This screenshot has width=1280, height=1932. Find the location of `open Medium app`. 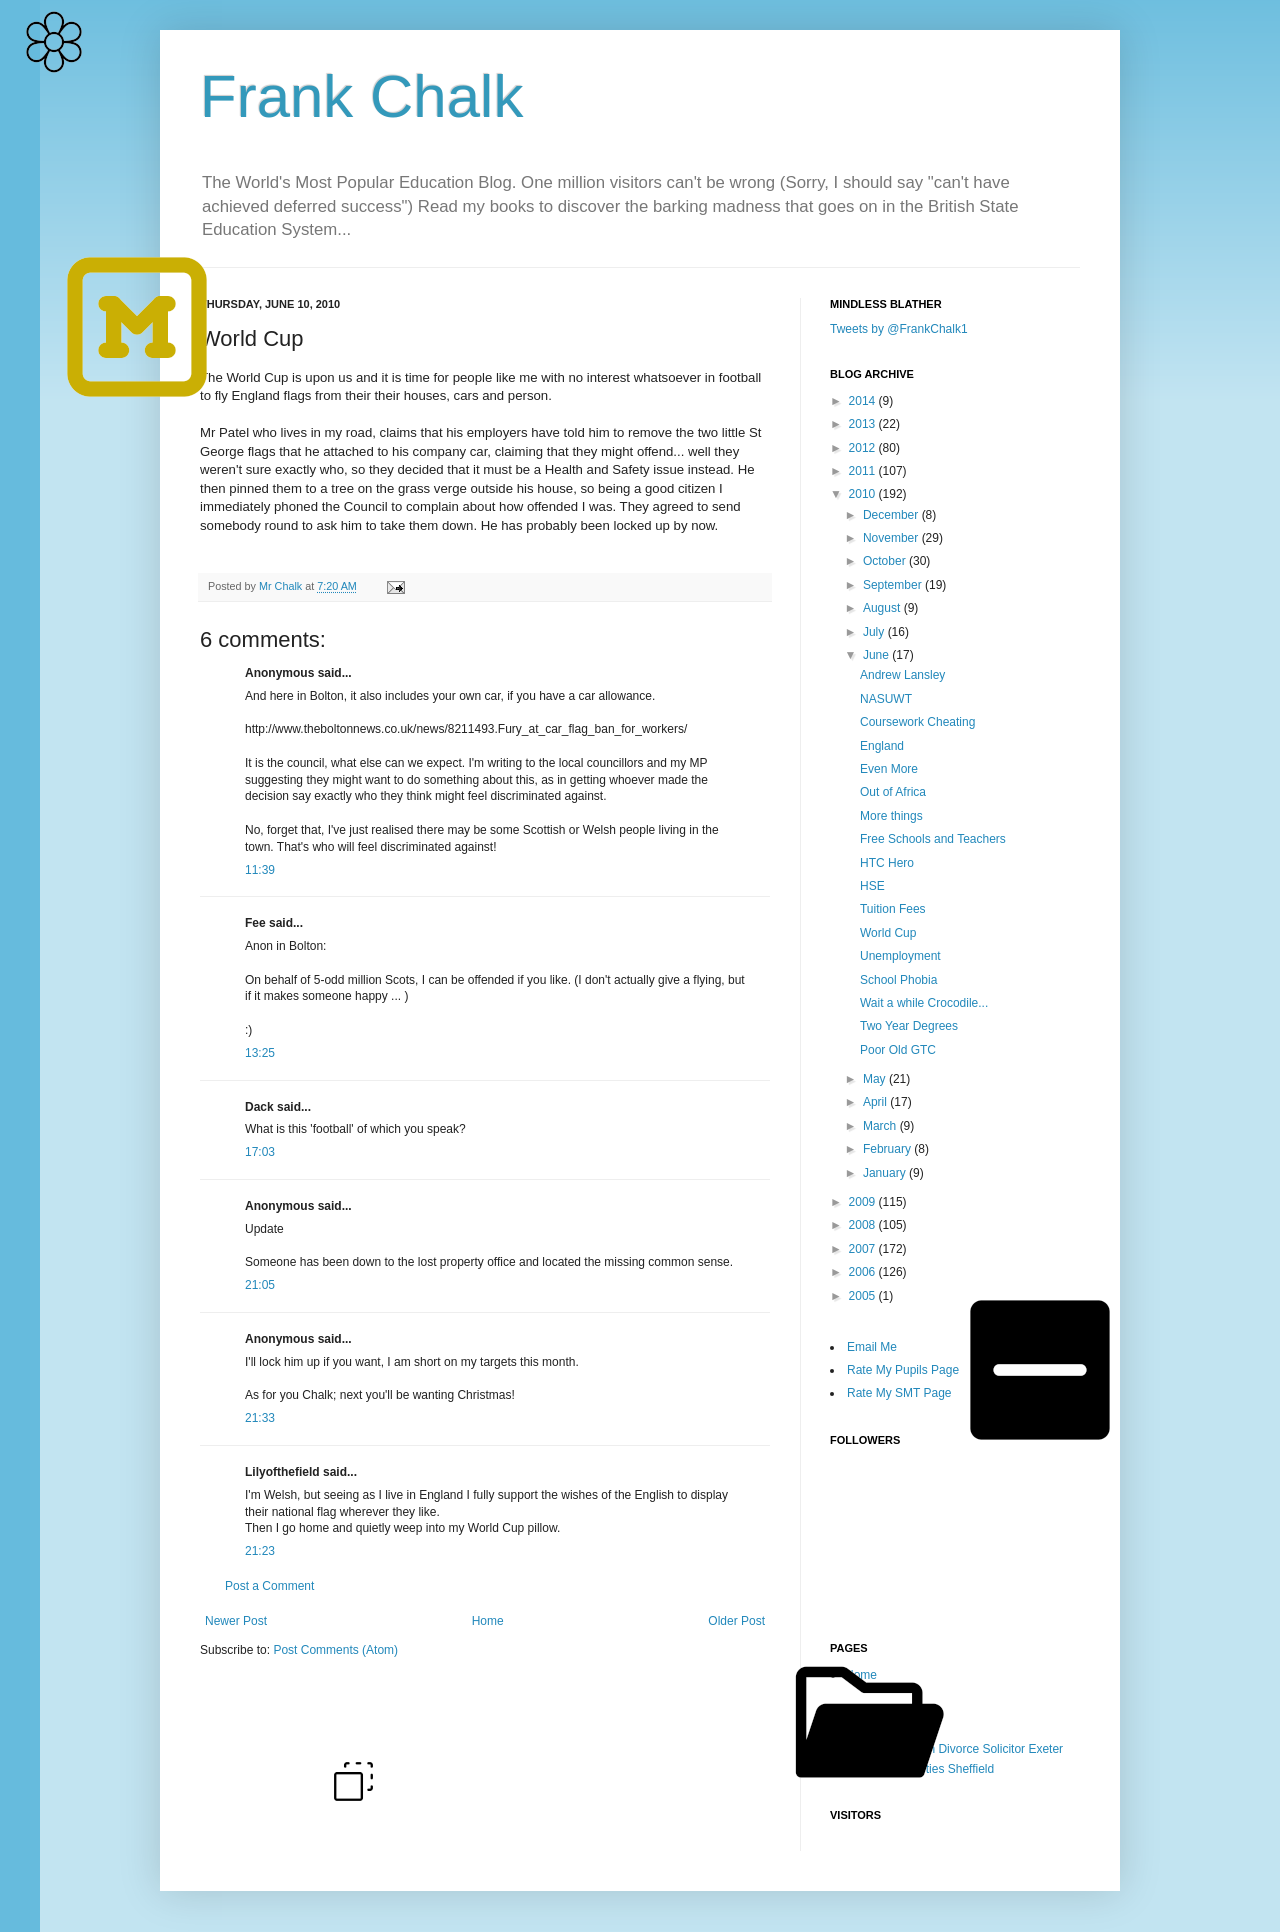

open Medium app is located at coordinates (137, 327).